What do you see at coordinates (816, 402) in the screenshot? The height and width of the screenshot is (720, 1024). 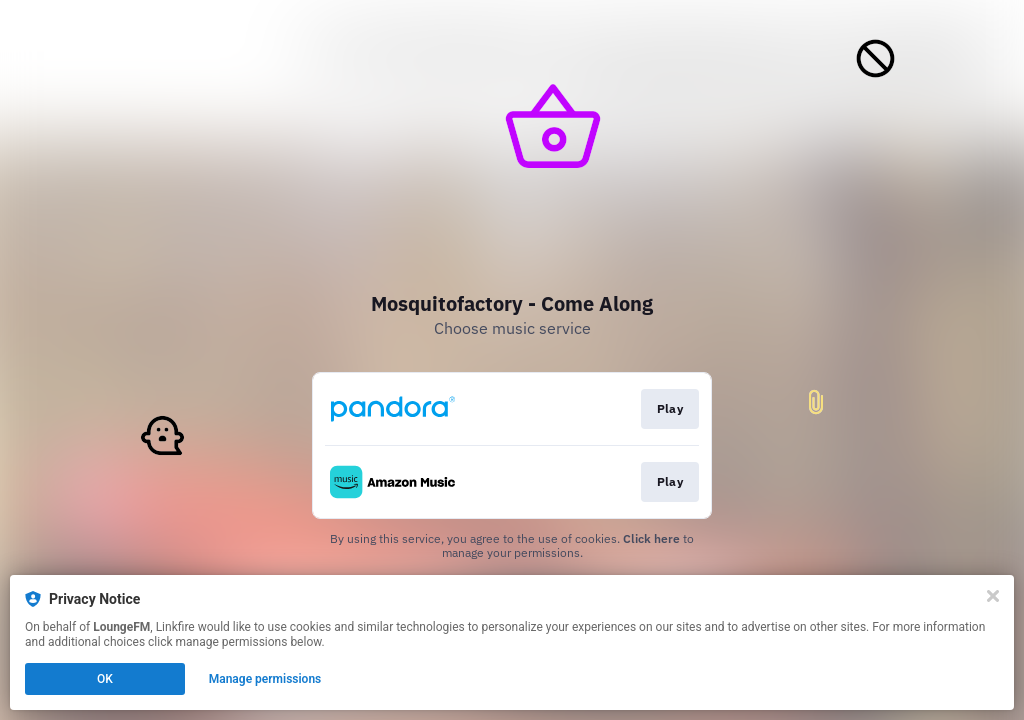 I see `attach a file to your message` at bounding box center [816, 402].